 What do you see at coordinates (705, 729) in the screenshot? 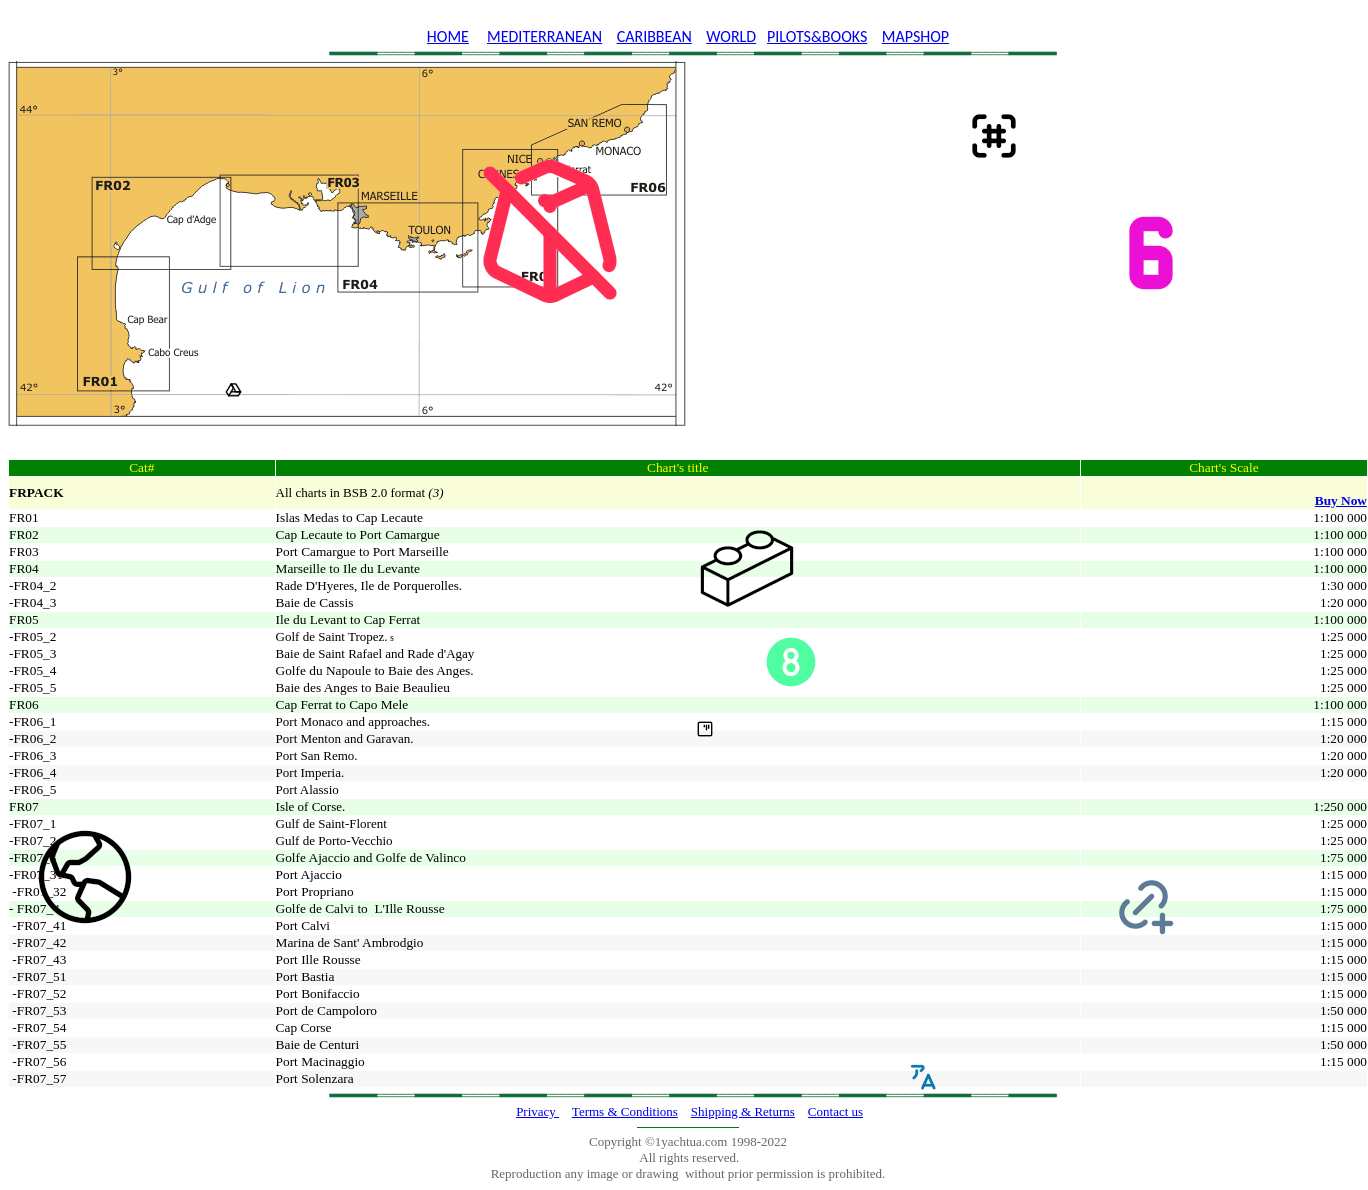
I see `align content to top-right corner` at bounding box center [705, 729].